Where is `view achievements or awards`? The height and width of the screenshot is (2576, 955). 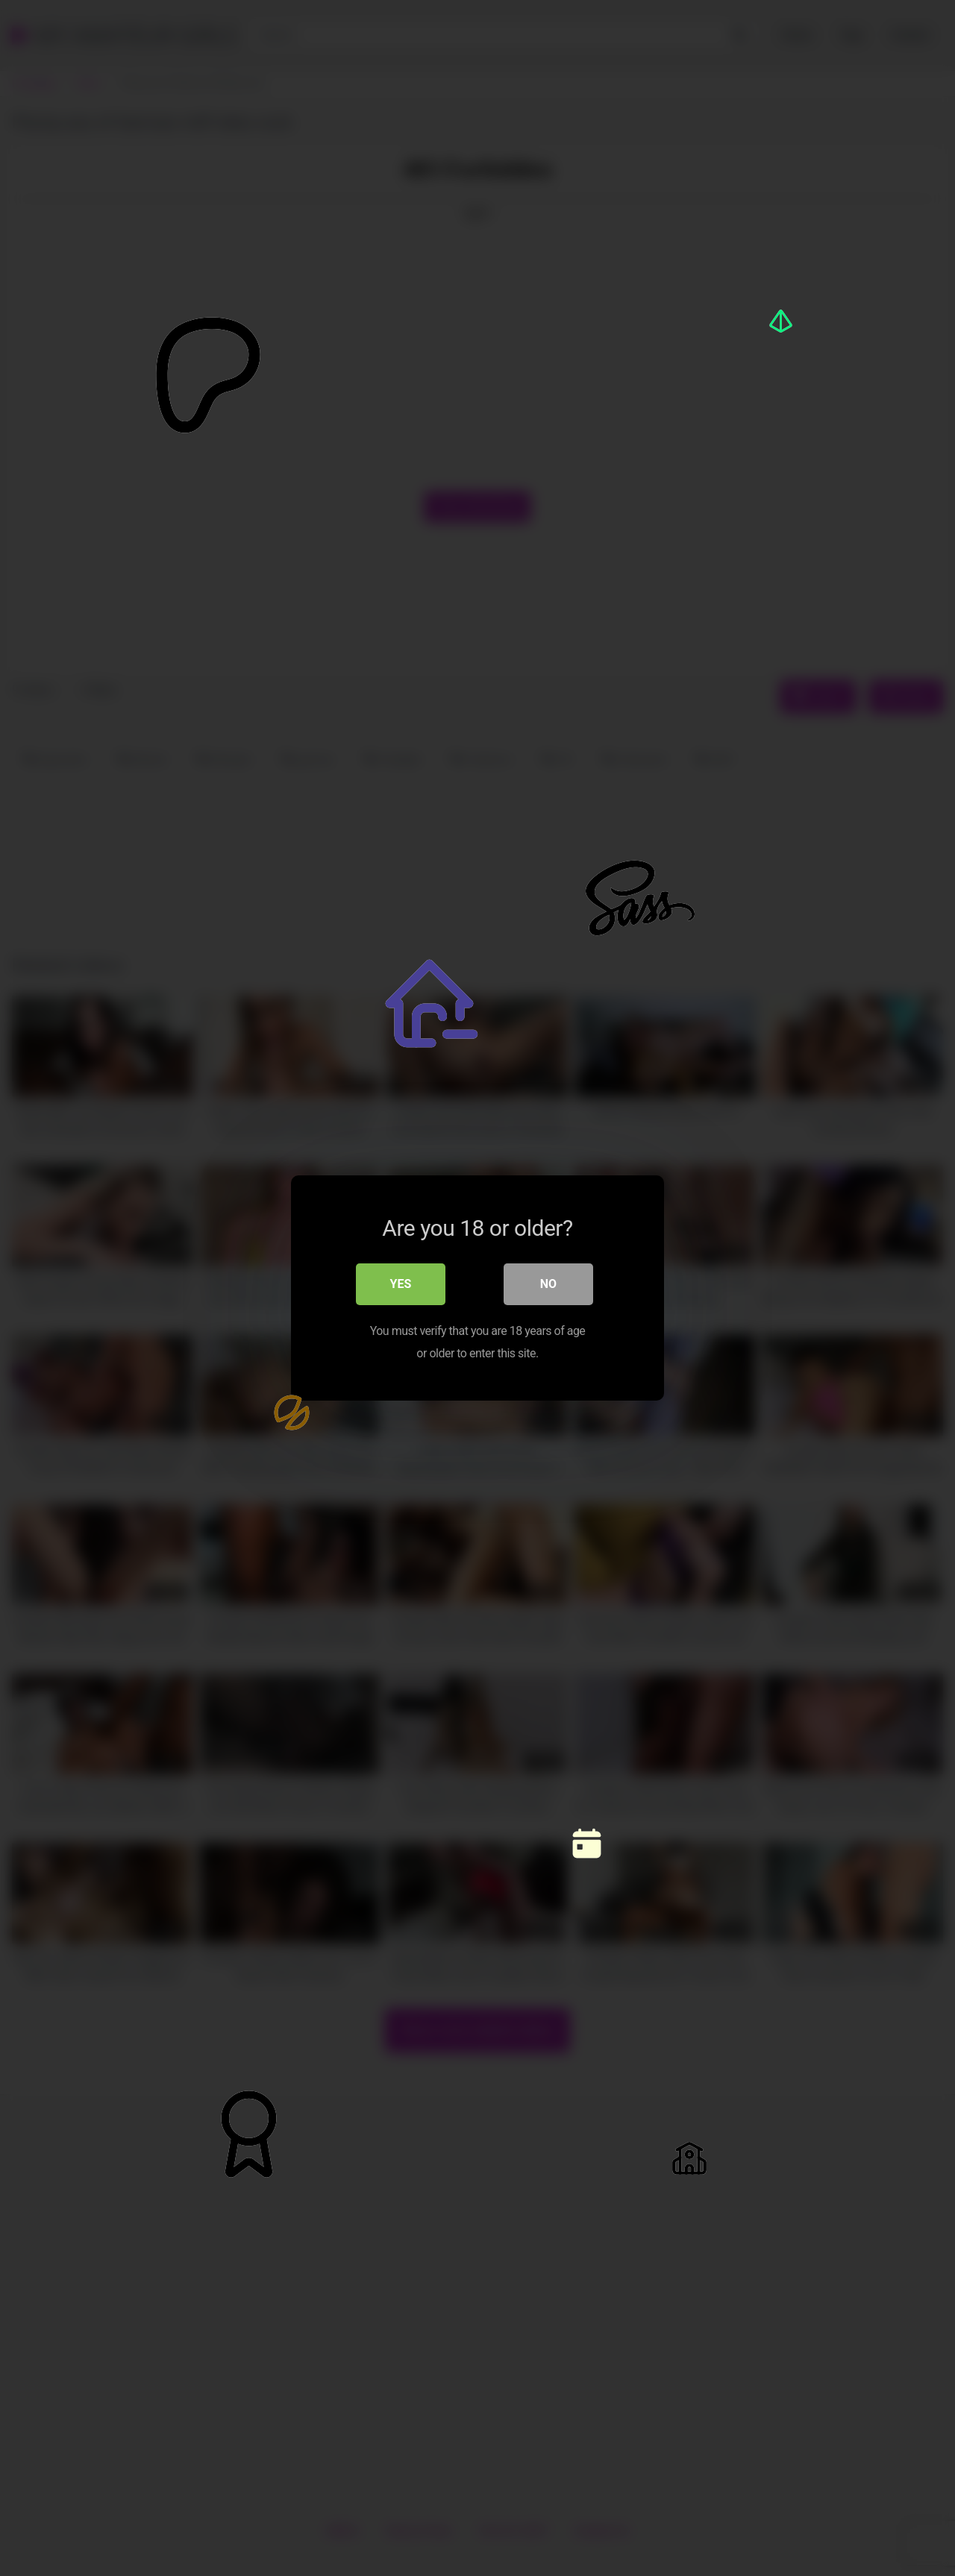
view achievements or awards is located at coordinates (248, 2134).